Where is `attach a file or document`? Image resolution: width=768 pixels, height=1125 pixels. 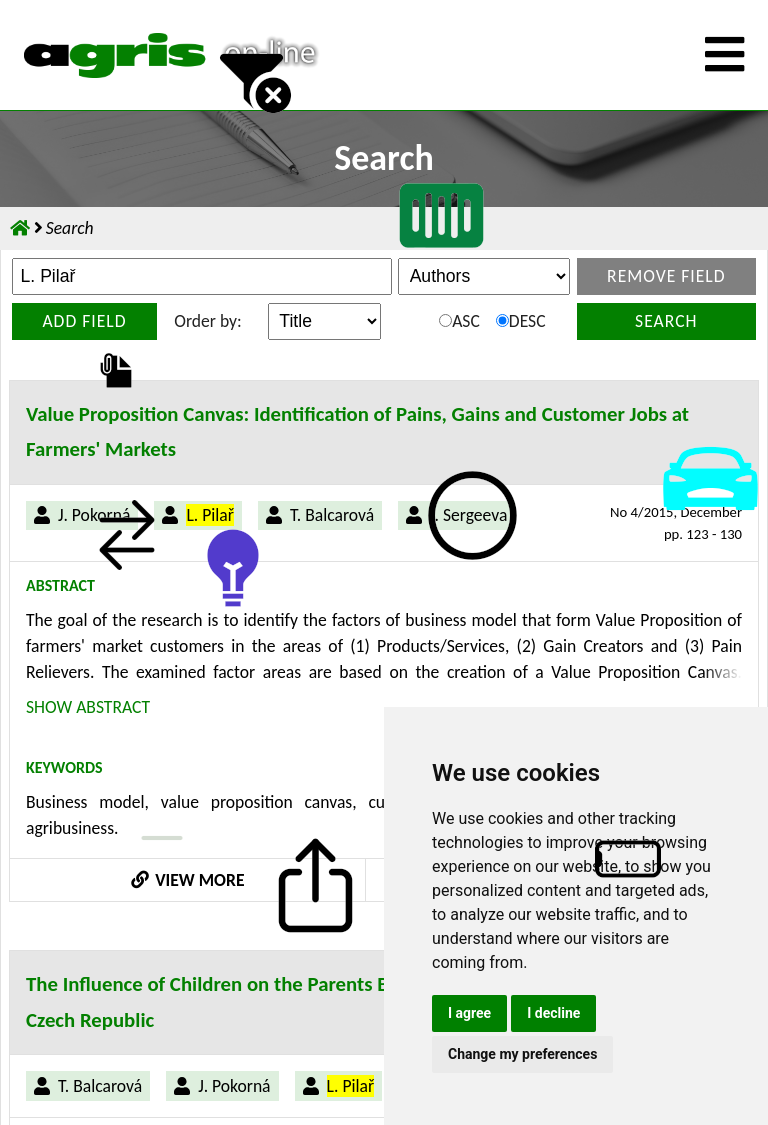
attach a file or document is located at coordinates (116, 371).